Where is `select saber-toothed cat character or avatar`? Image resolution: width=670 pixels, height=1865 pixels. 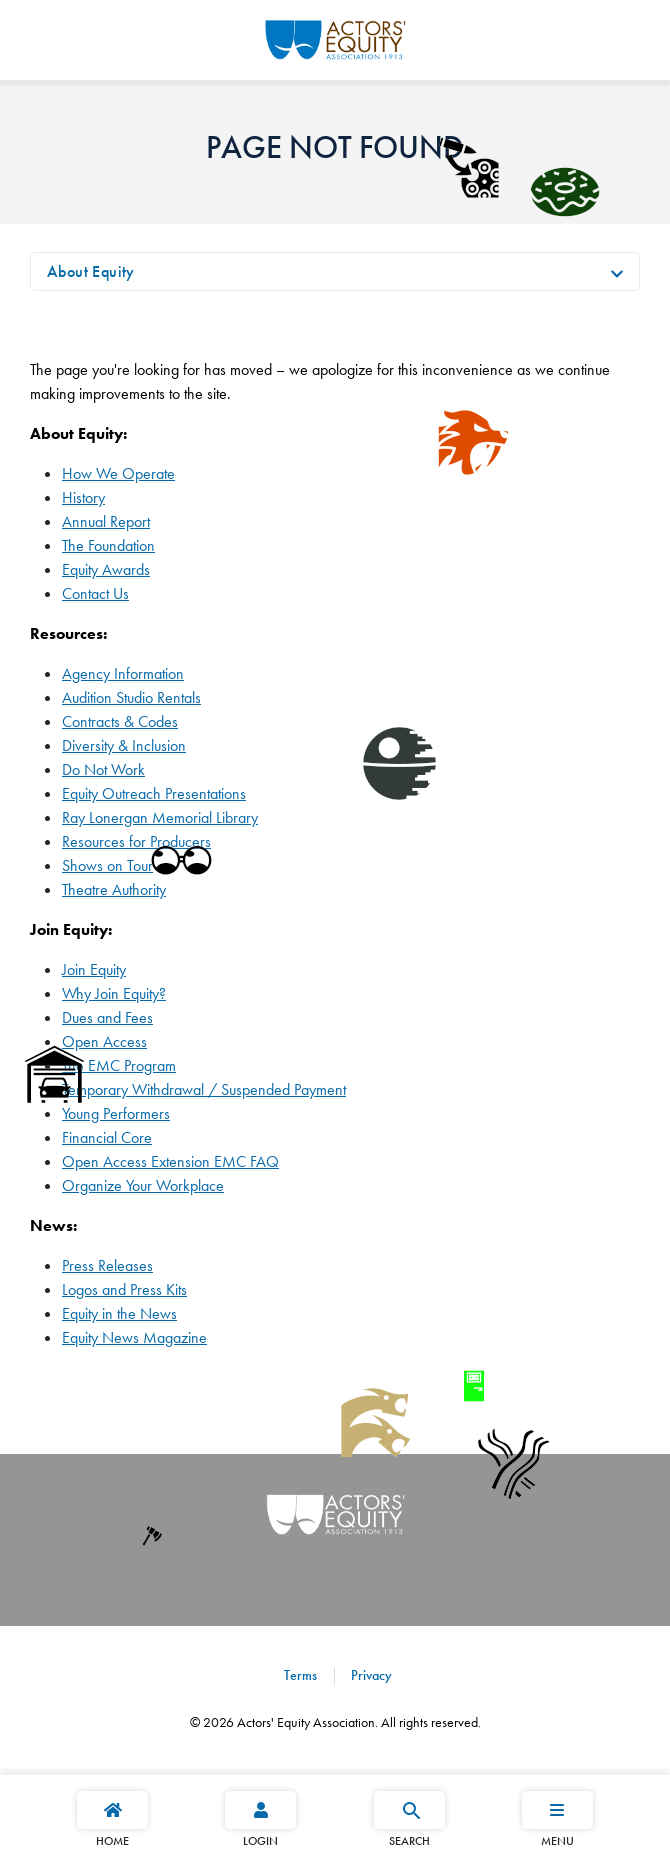
select saber-toothed cat character or avatar is located at coordinates (473, 442).